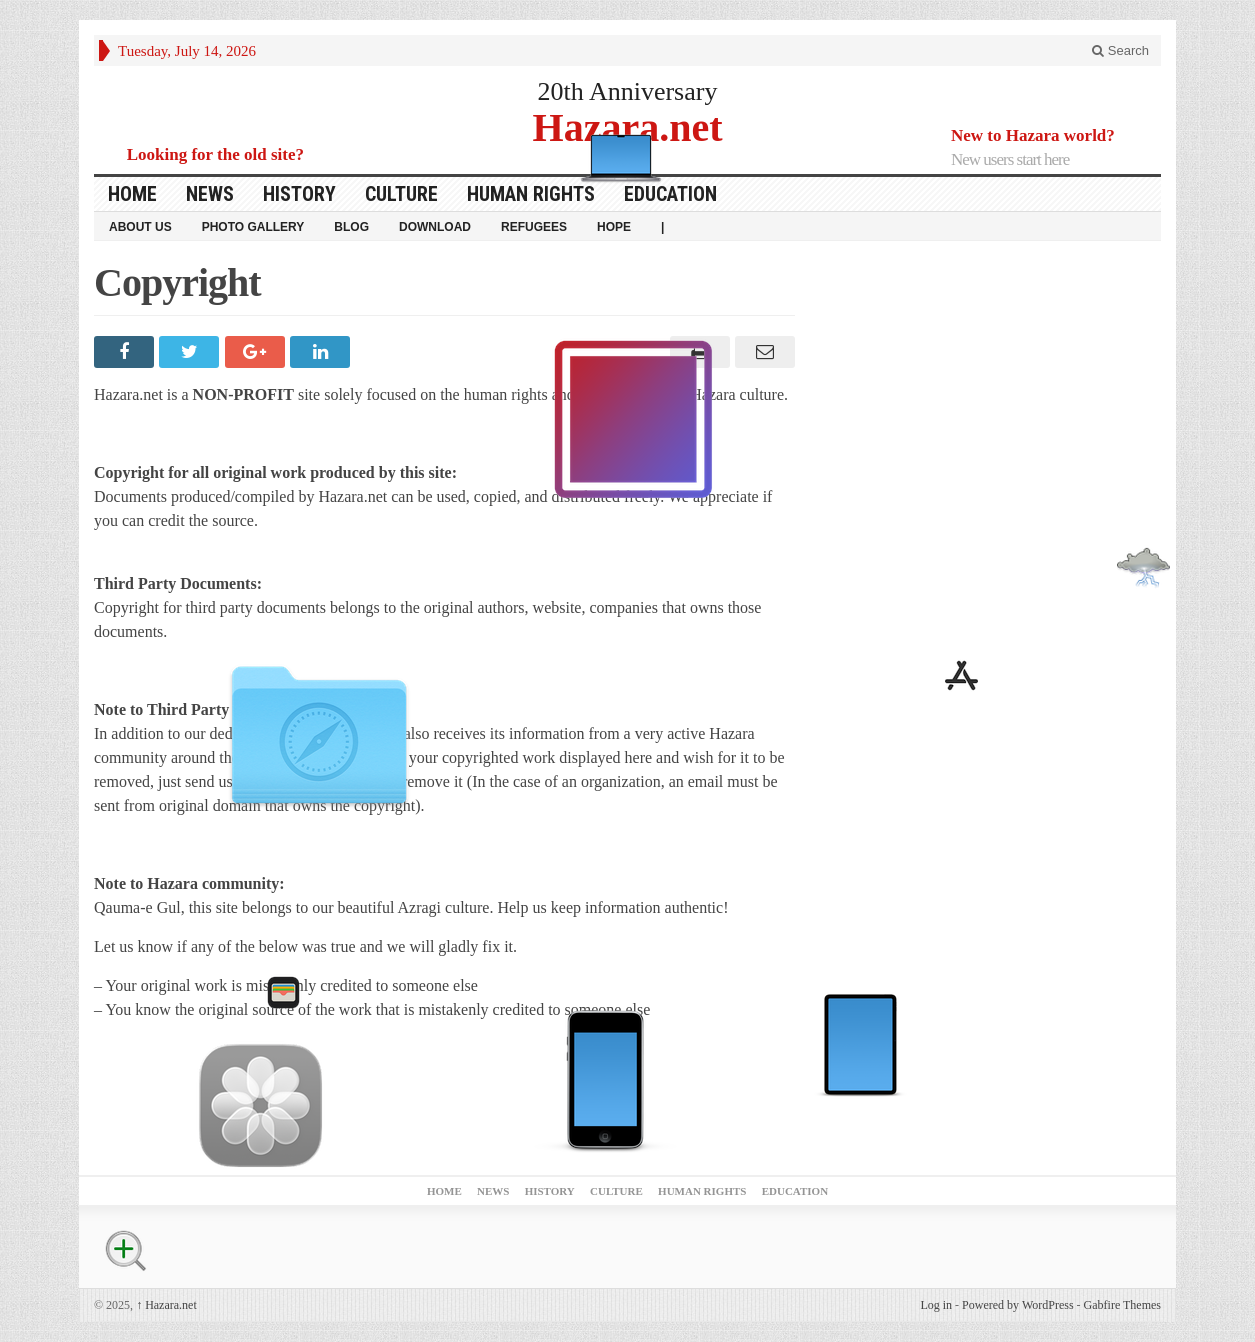  What do you see at coordinates (621, 152) in the screenshot?
I see `represents this macbook pro device in system settings` at bounding box center [621, 152].